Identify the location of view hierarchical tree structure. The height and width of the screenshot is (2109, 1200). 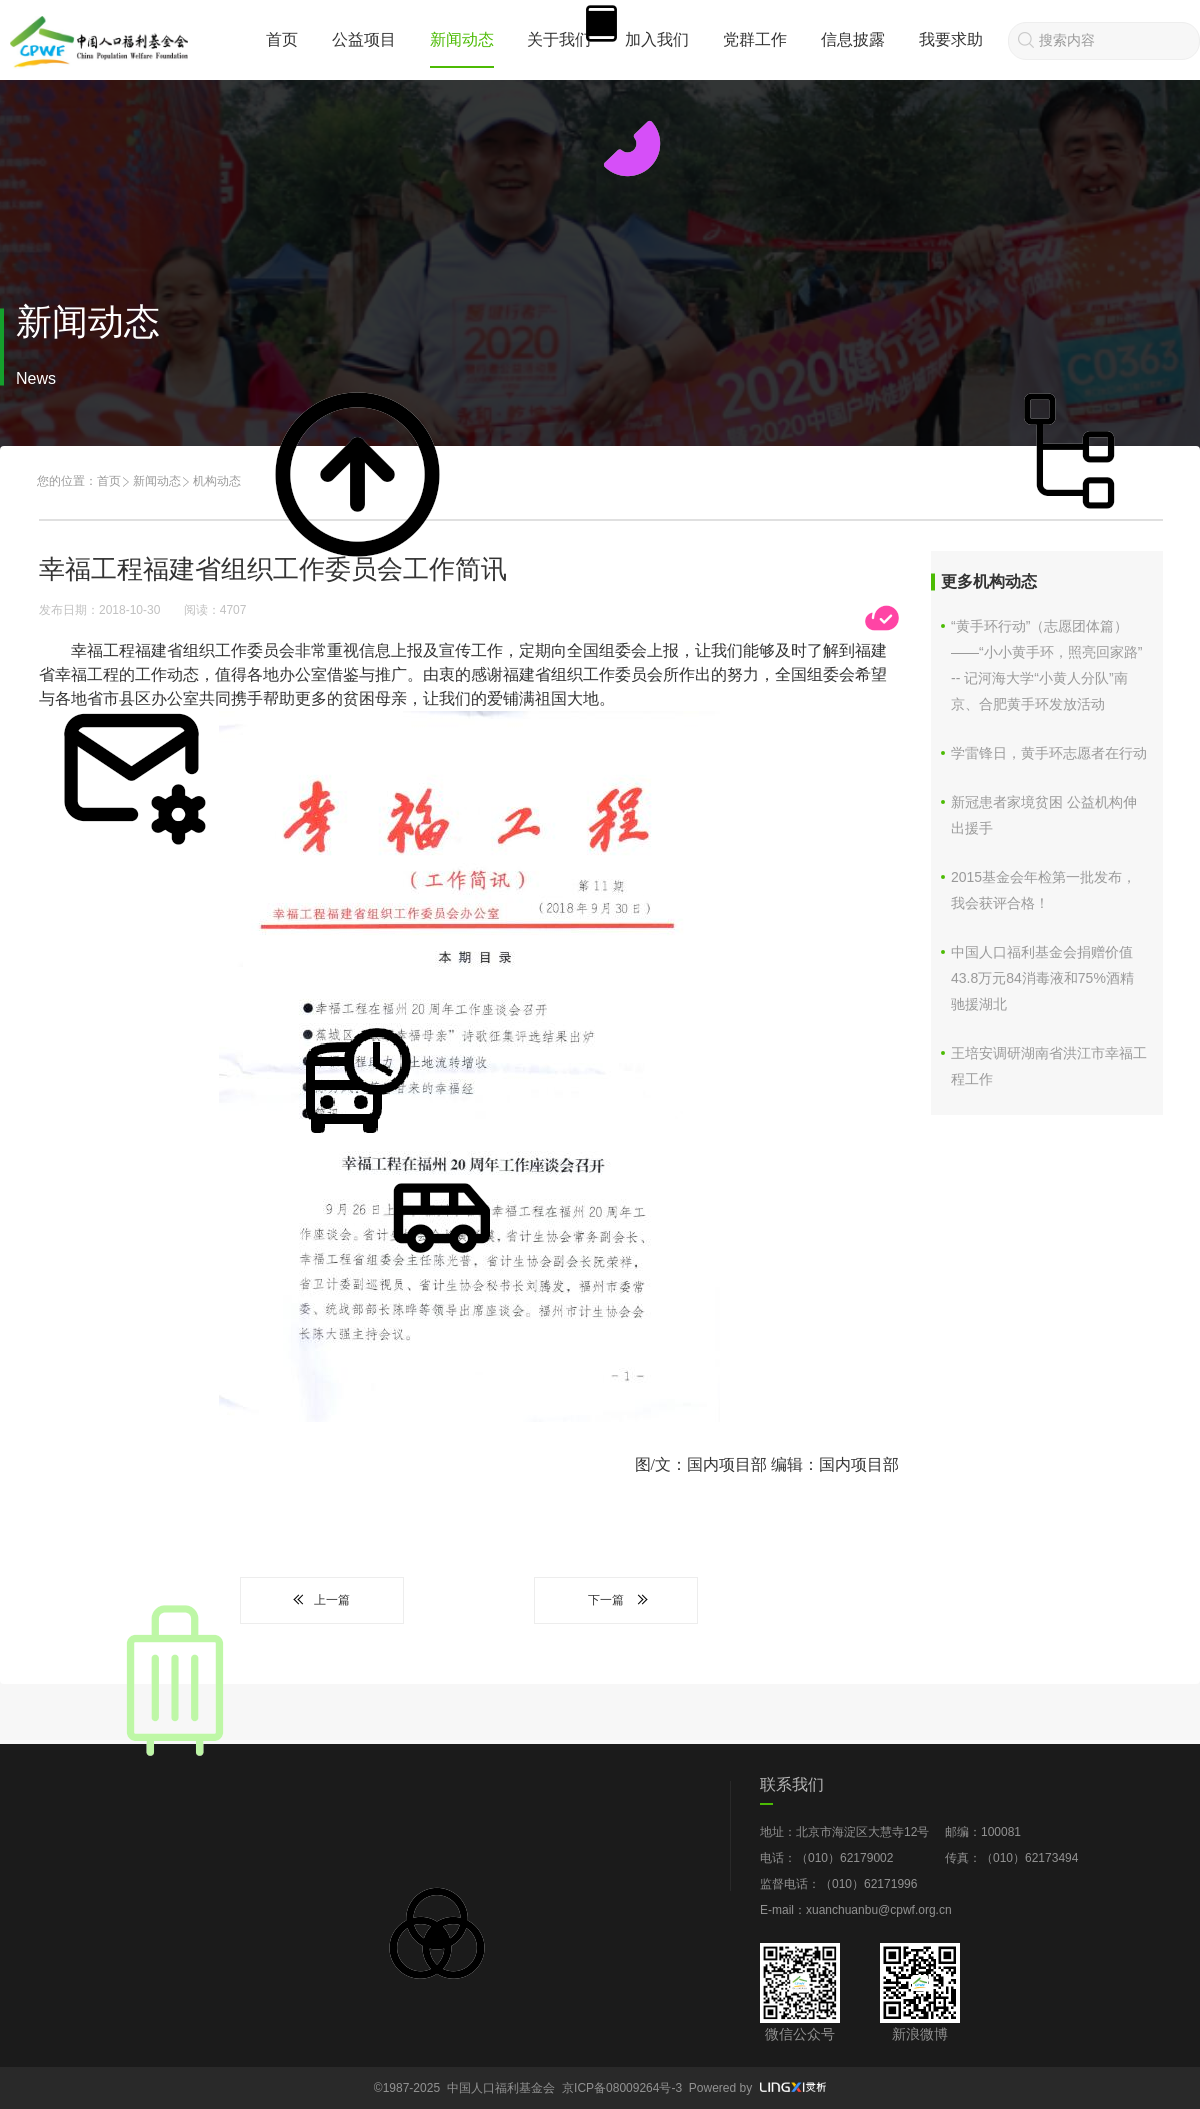
(1065, 451).